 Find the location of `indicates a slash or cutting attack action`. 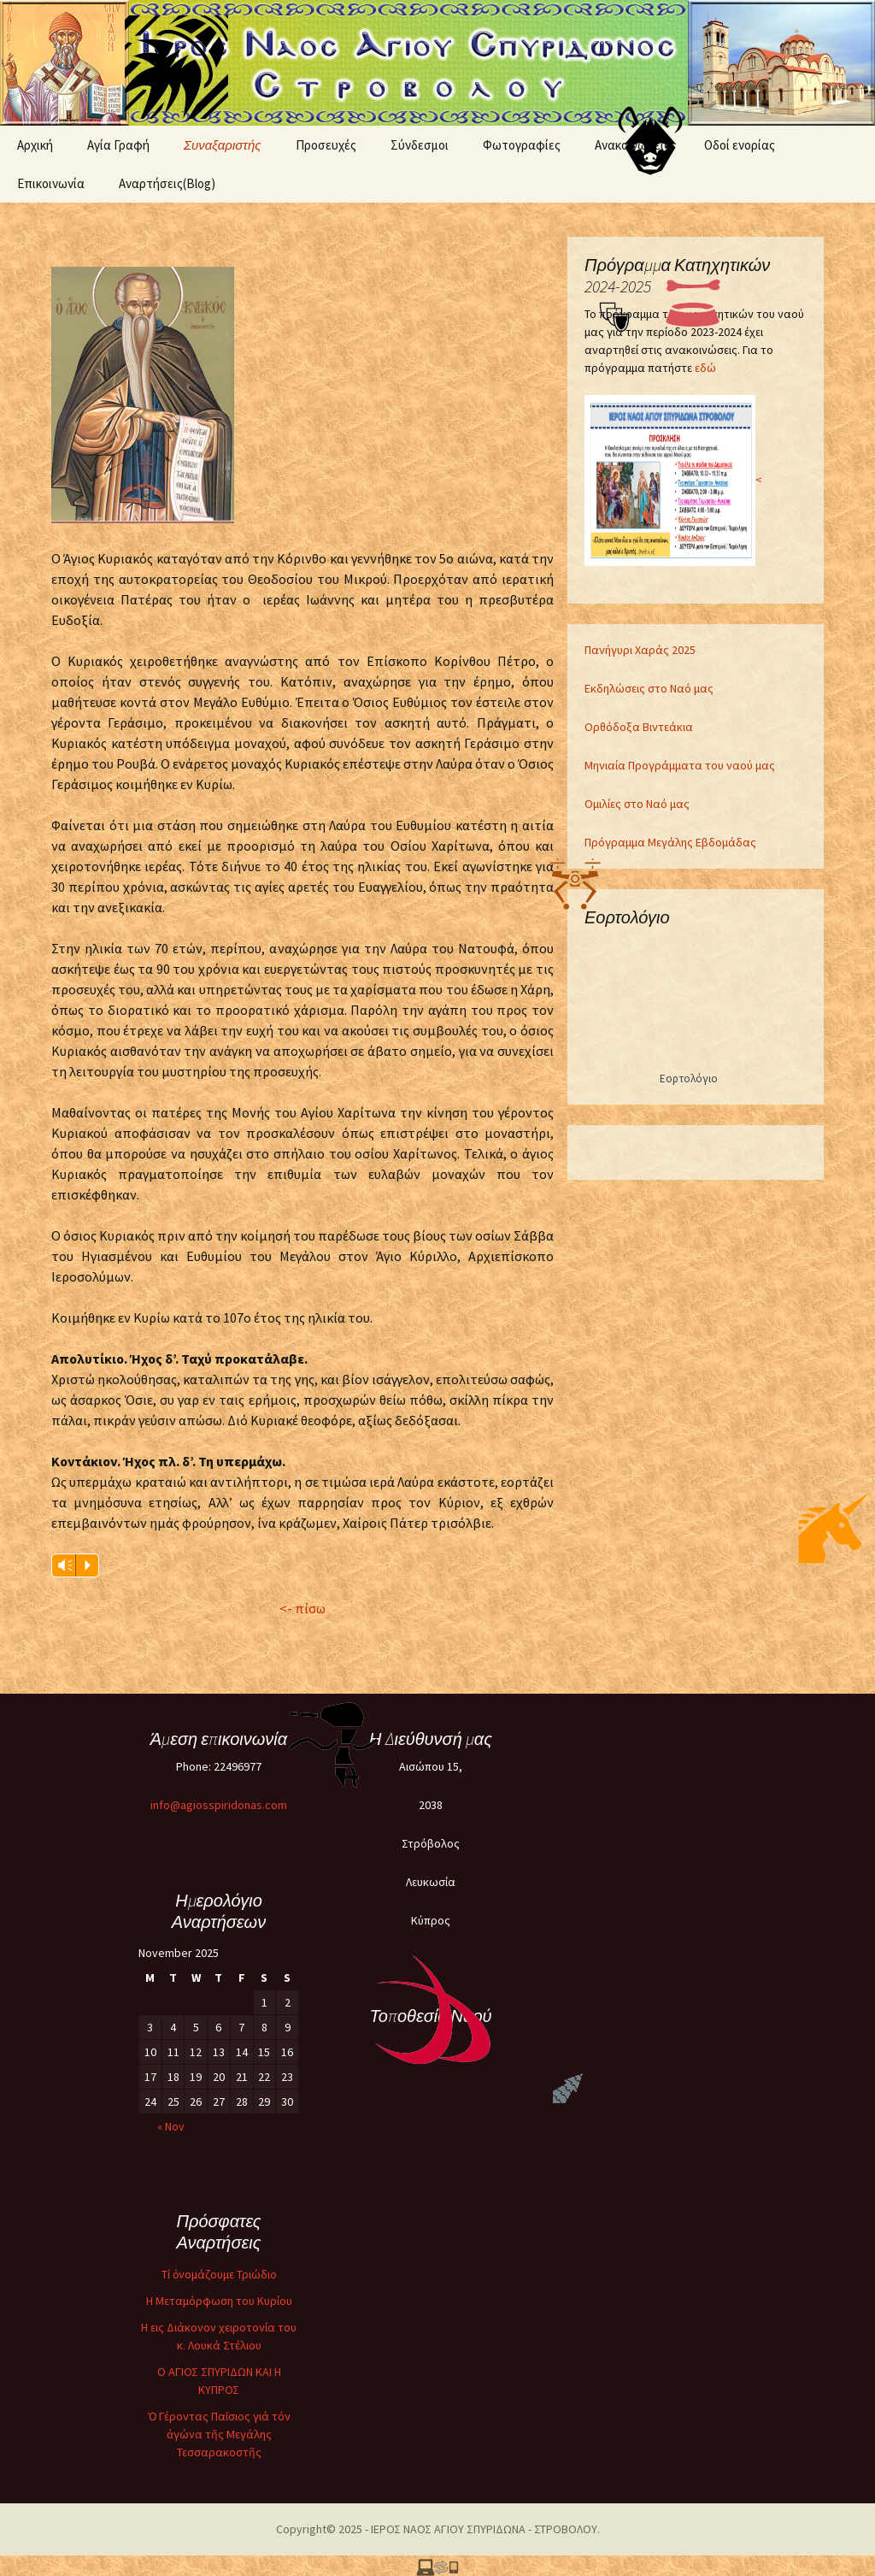

indicates a slash or cutting attack action is located at coordinates (432, 2014).